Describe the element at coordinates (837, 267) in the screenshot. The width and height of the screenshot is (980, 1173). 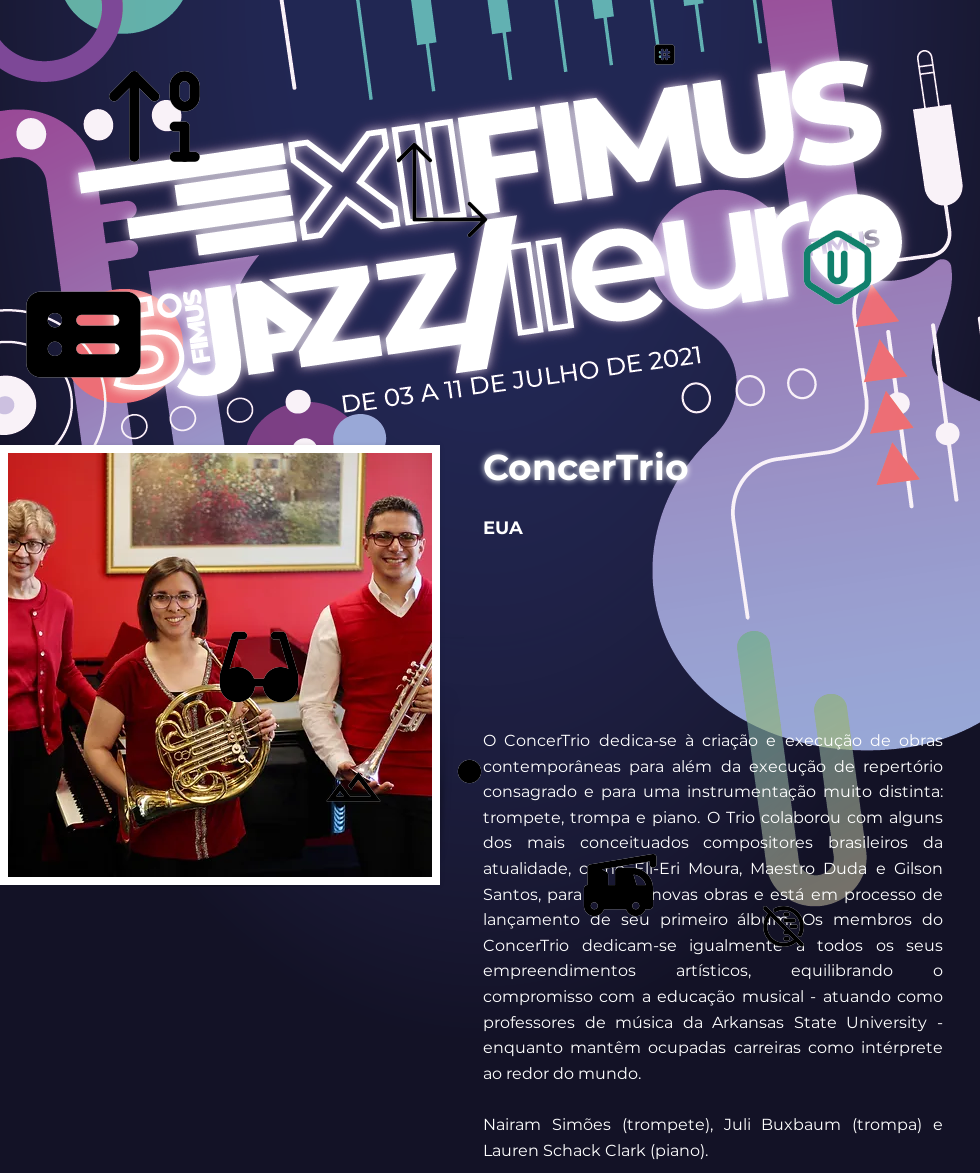
I see `indicates a user or account badge` at that location.